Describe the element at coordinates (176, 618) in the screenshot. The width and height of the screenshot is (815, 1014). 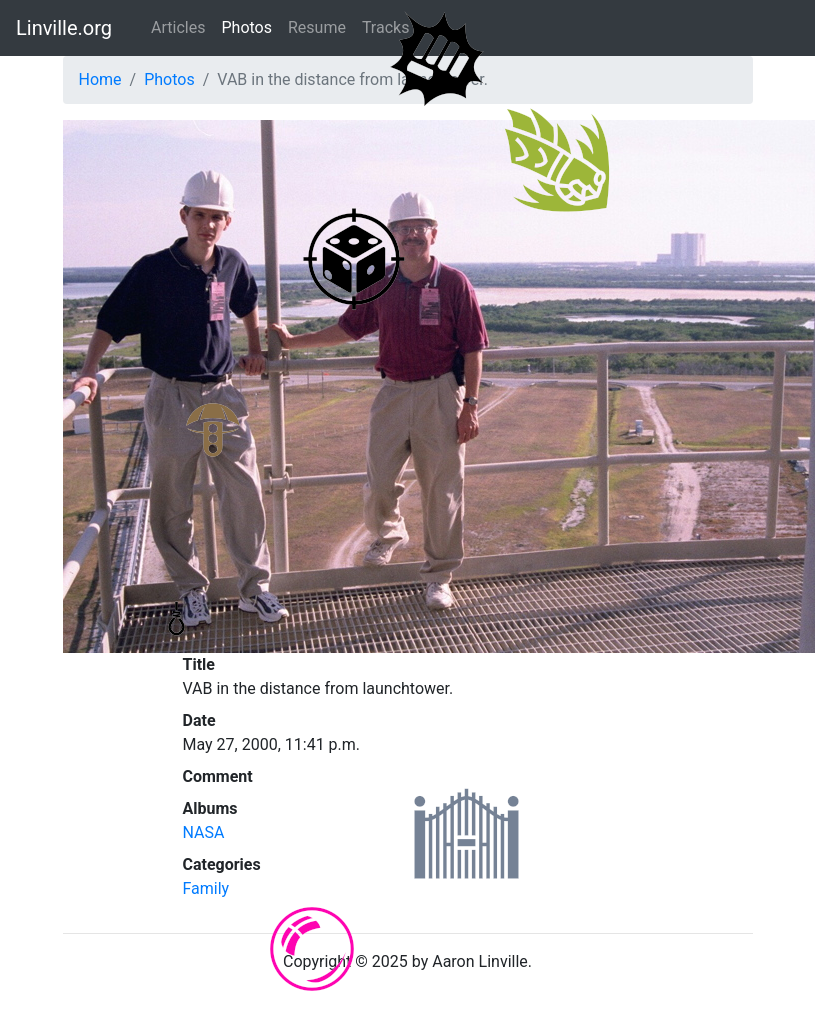
I see `indicates a knot or rope-tying feature` at that location.